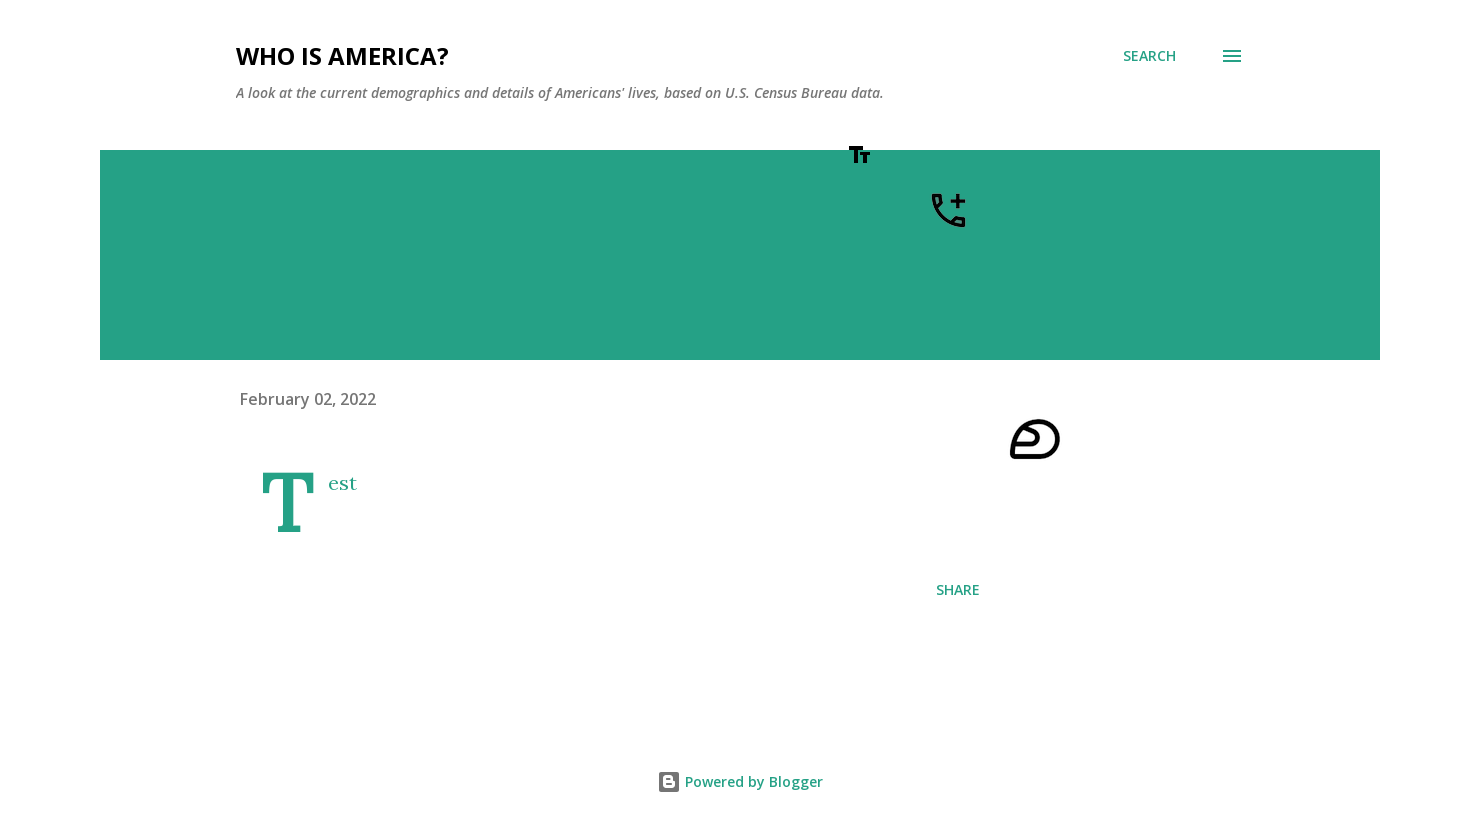 The image size is (1479, 838). Describe the element at coordinates (1035, 439) in the screenshot. I see `access motorsports or racing content` at that location.